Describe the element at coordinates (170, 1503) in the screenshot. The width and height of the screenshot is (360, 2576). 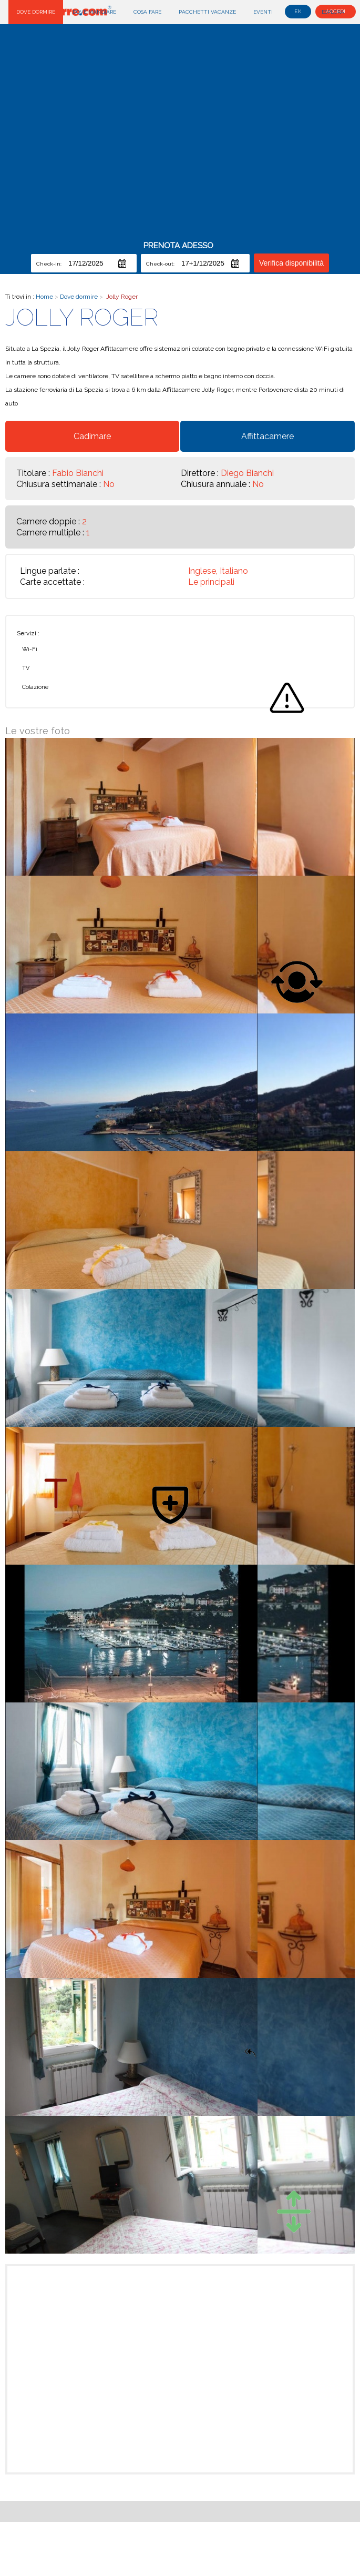
I see `add new security protection` at that location.